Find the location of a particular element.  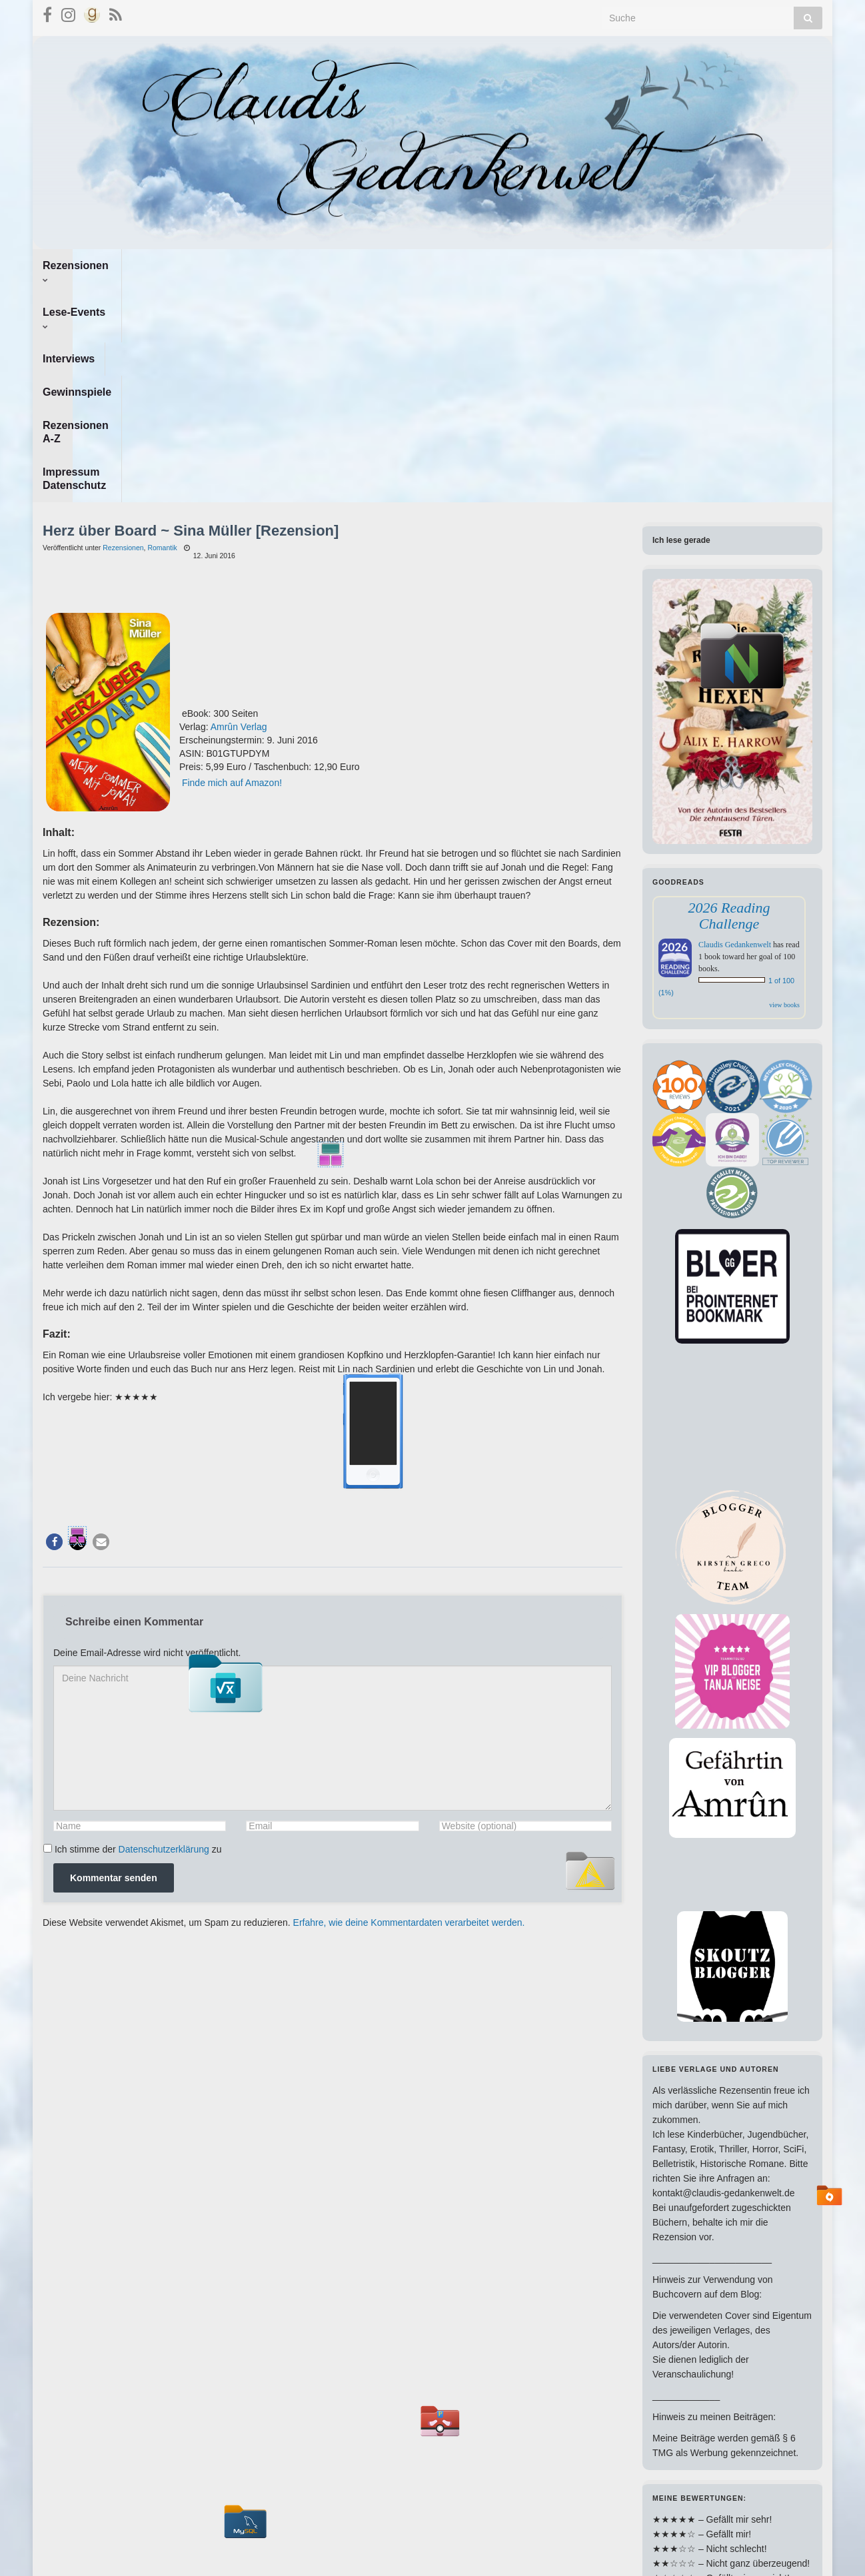

open neovim configuration folder is located at coordinates (742, 658).